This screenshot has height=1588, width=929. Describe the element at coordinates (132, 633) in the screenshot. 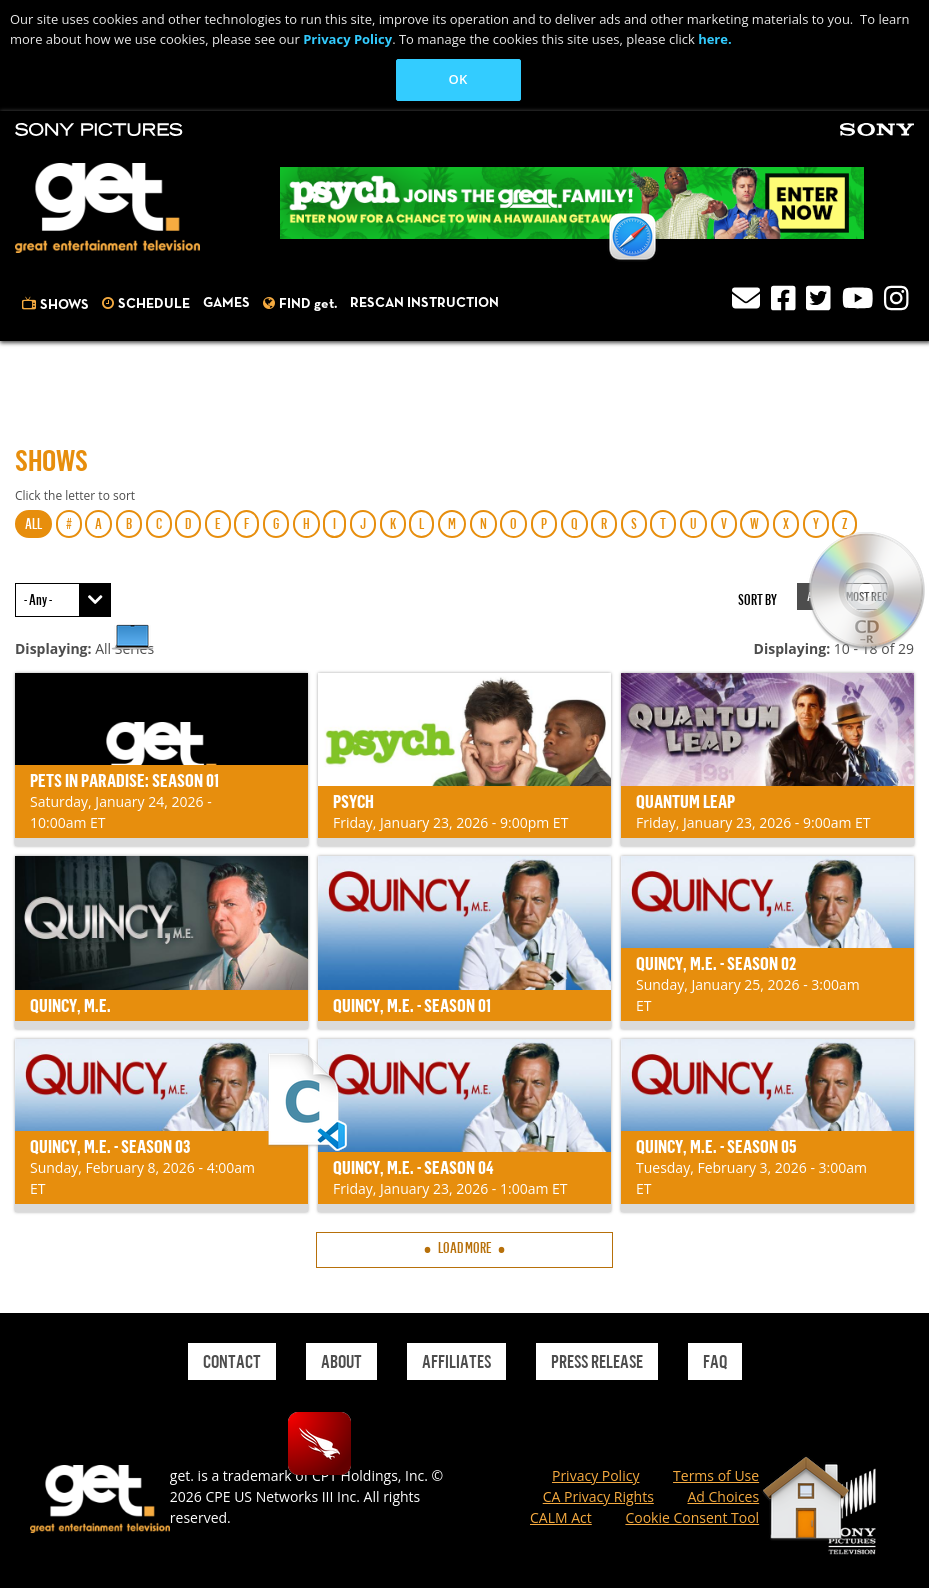

I see `indicates this device is a MacBook Air` at that location.